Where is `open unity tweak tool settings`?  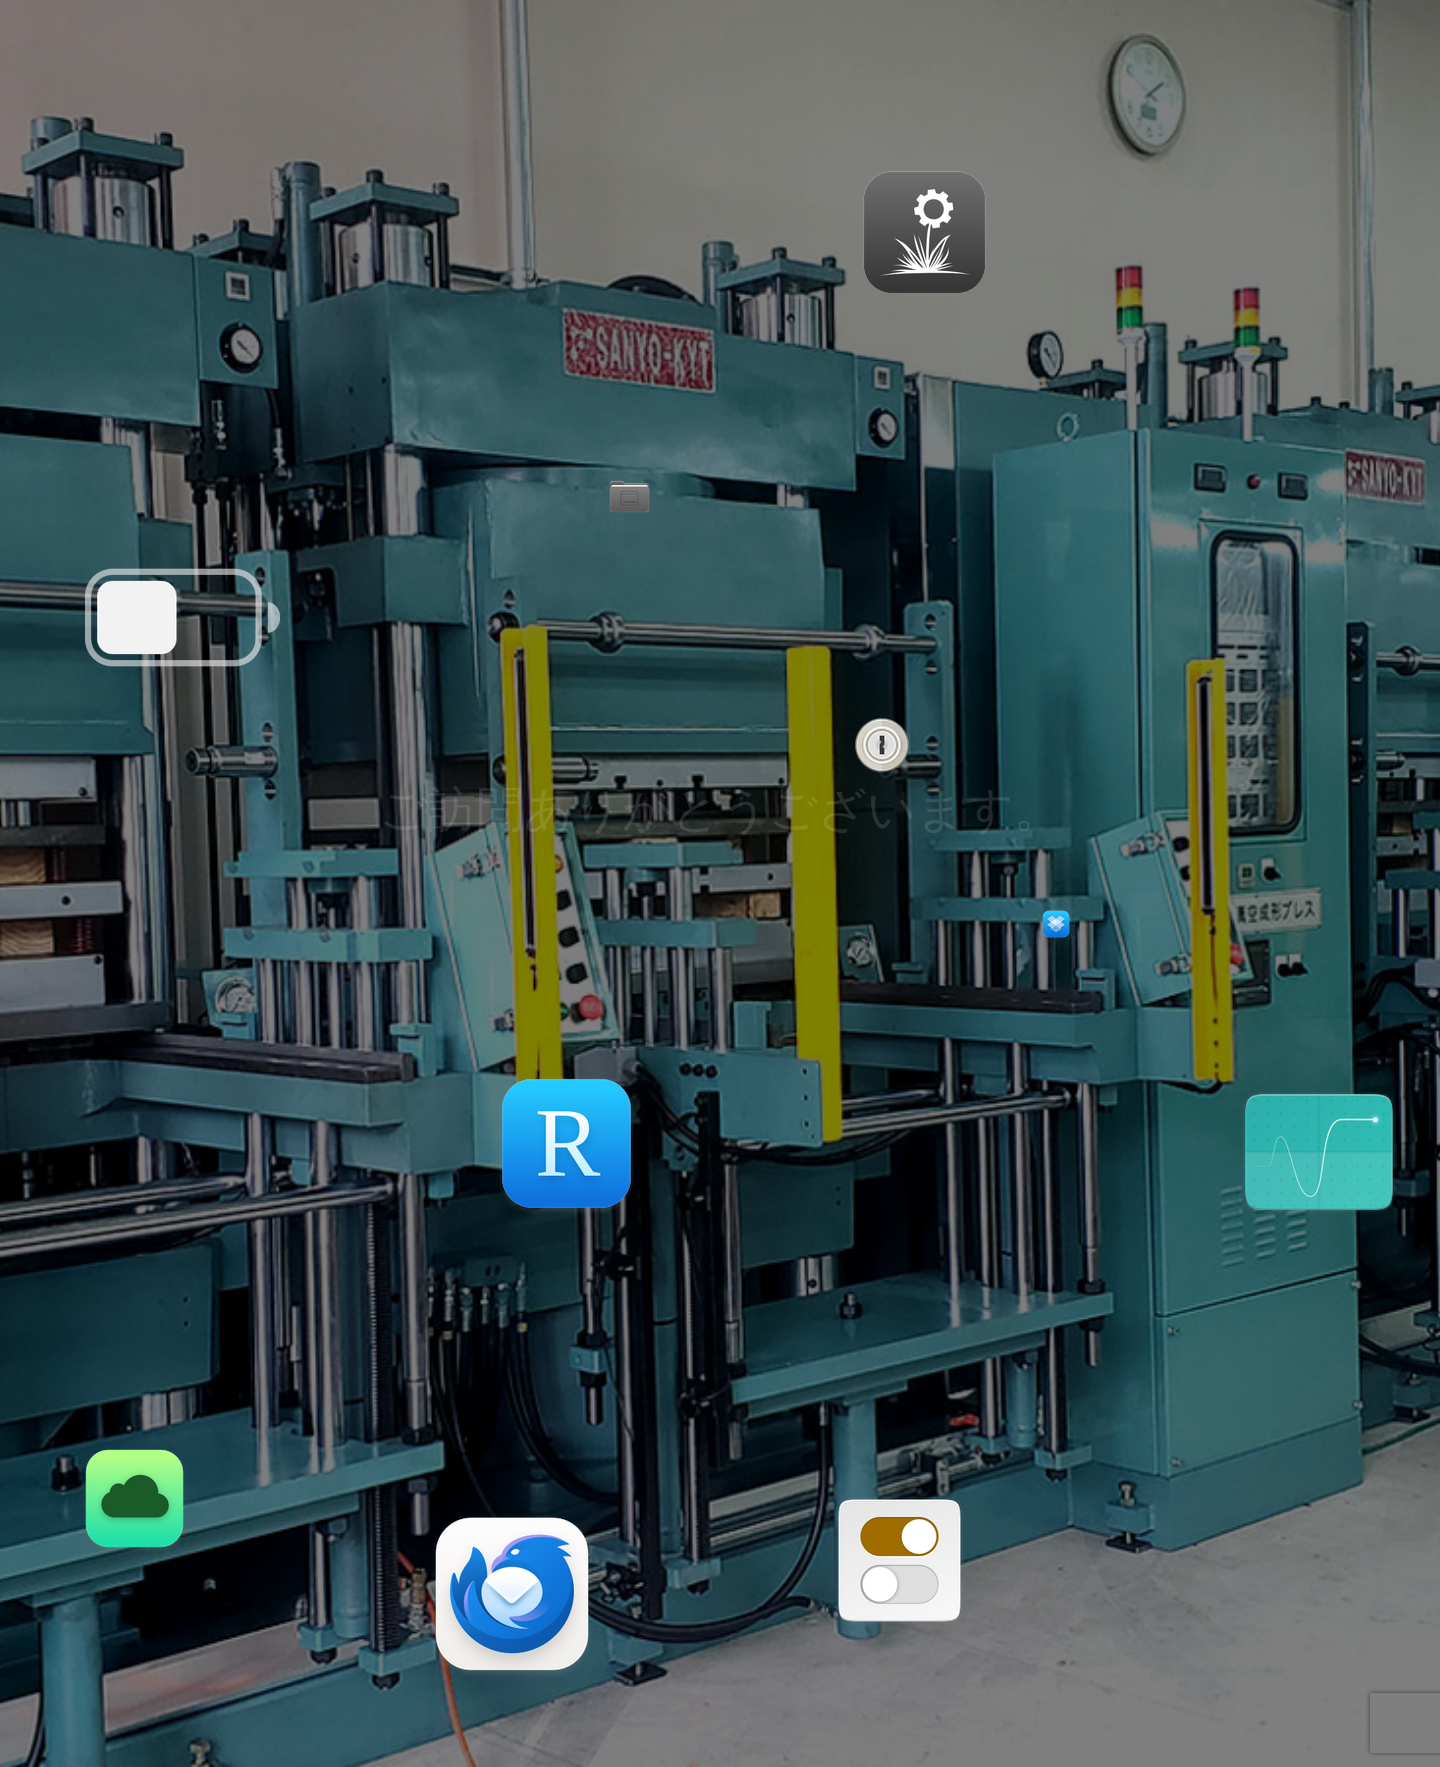
open unity tweak tool settings is located at coordinates (899, 1560).